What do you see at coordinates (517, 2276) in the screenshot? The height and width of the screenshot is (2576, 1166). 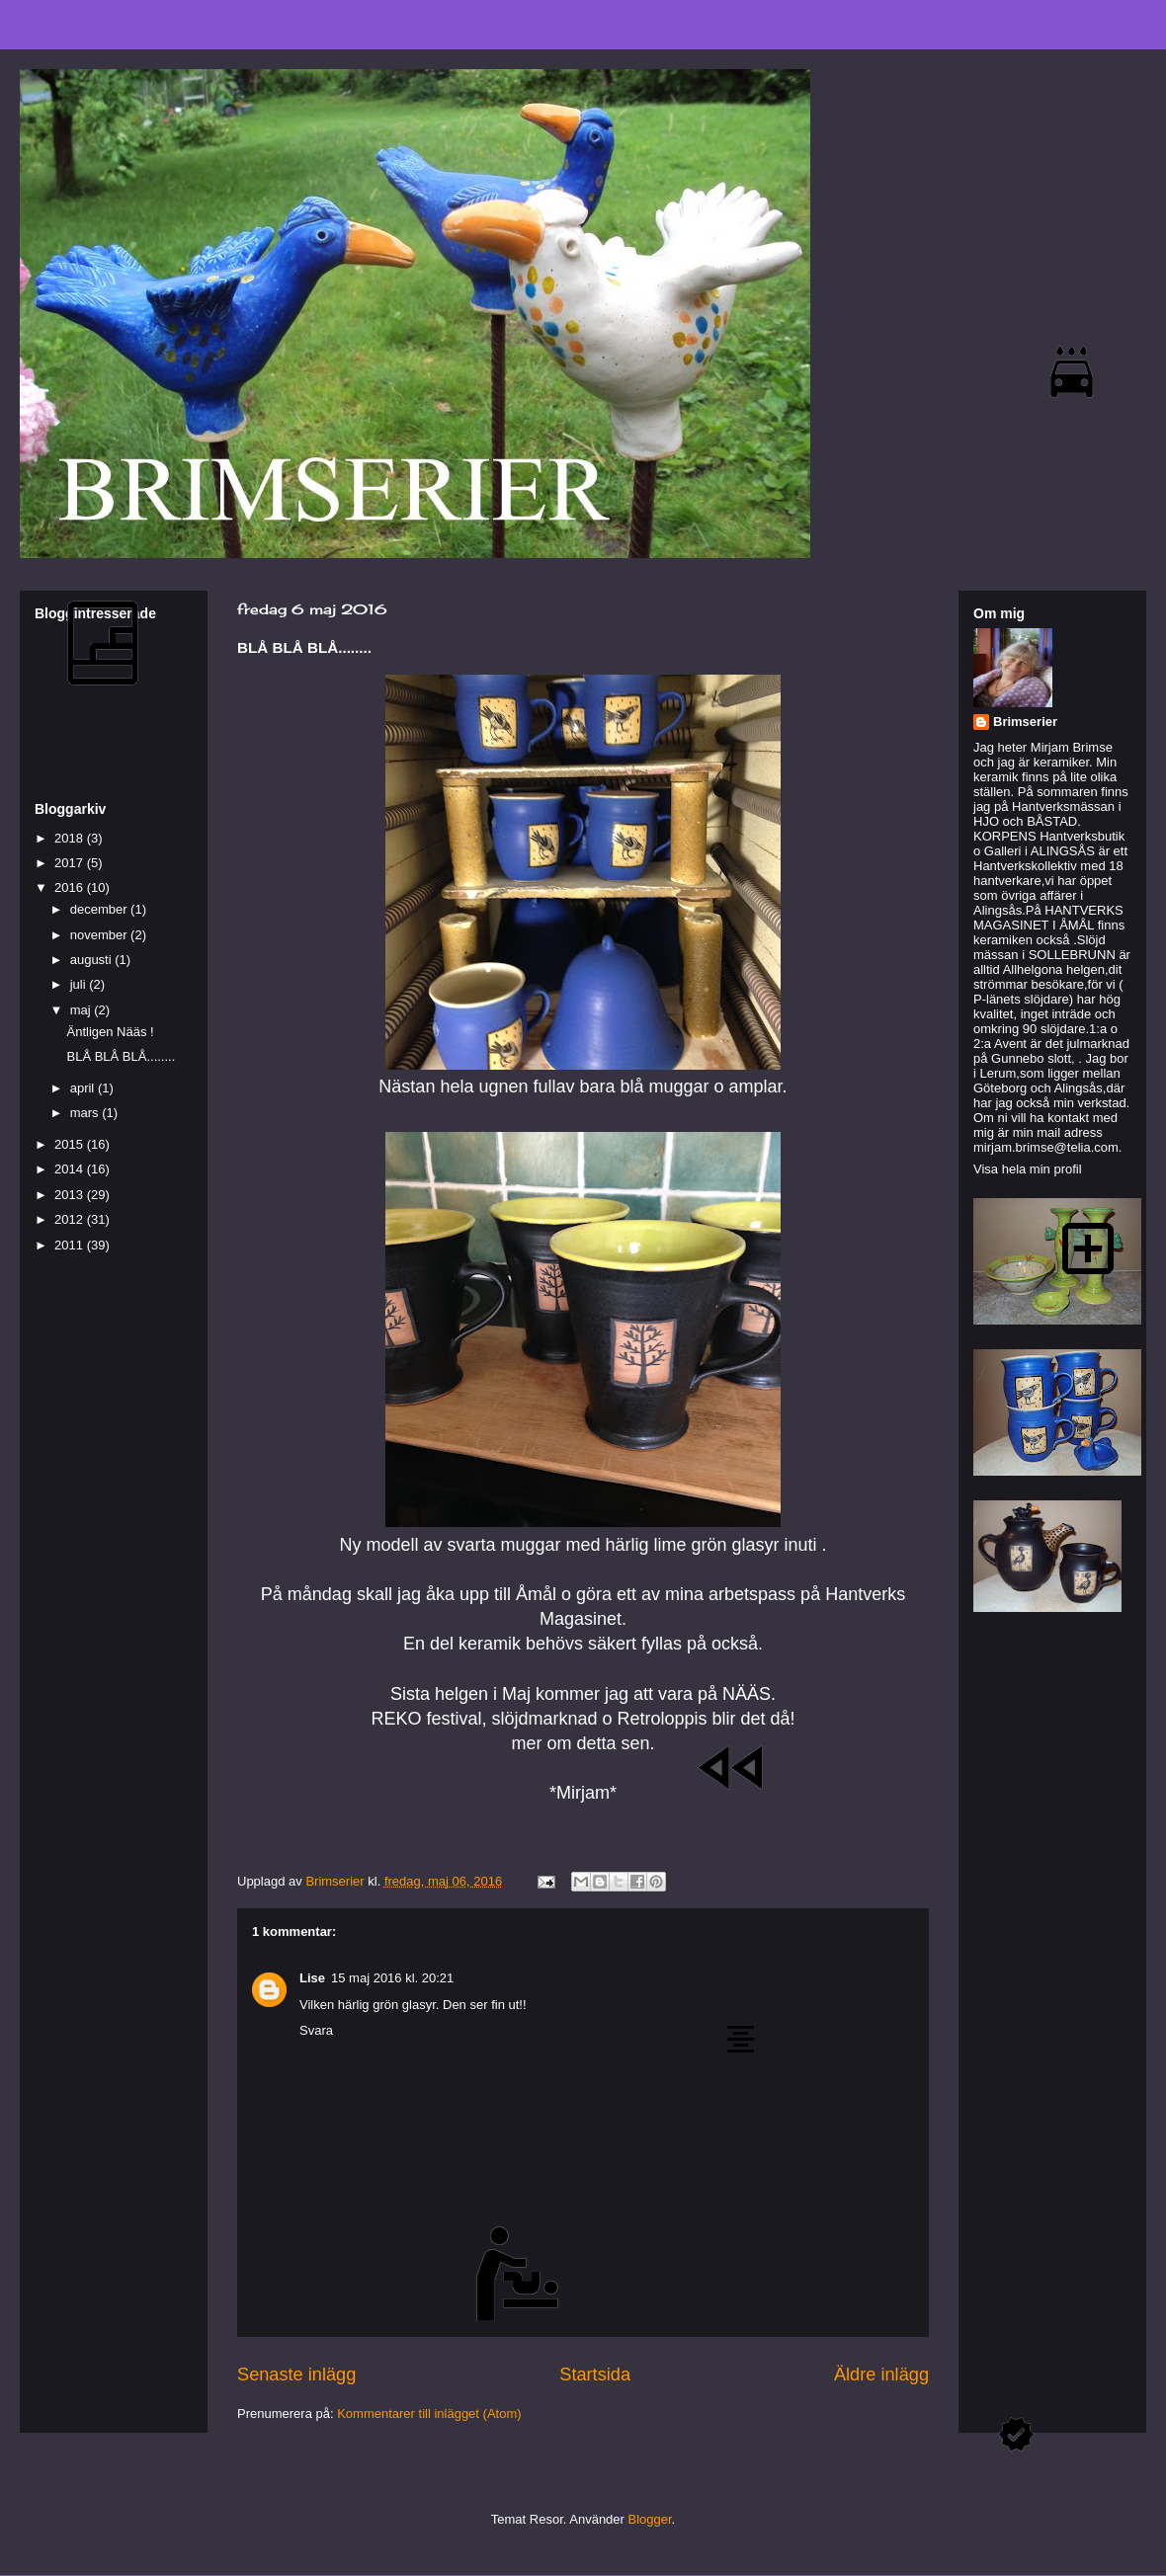 I see `indicates baby changing station nearby` at bounding box center [517, 2276].